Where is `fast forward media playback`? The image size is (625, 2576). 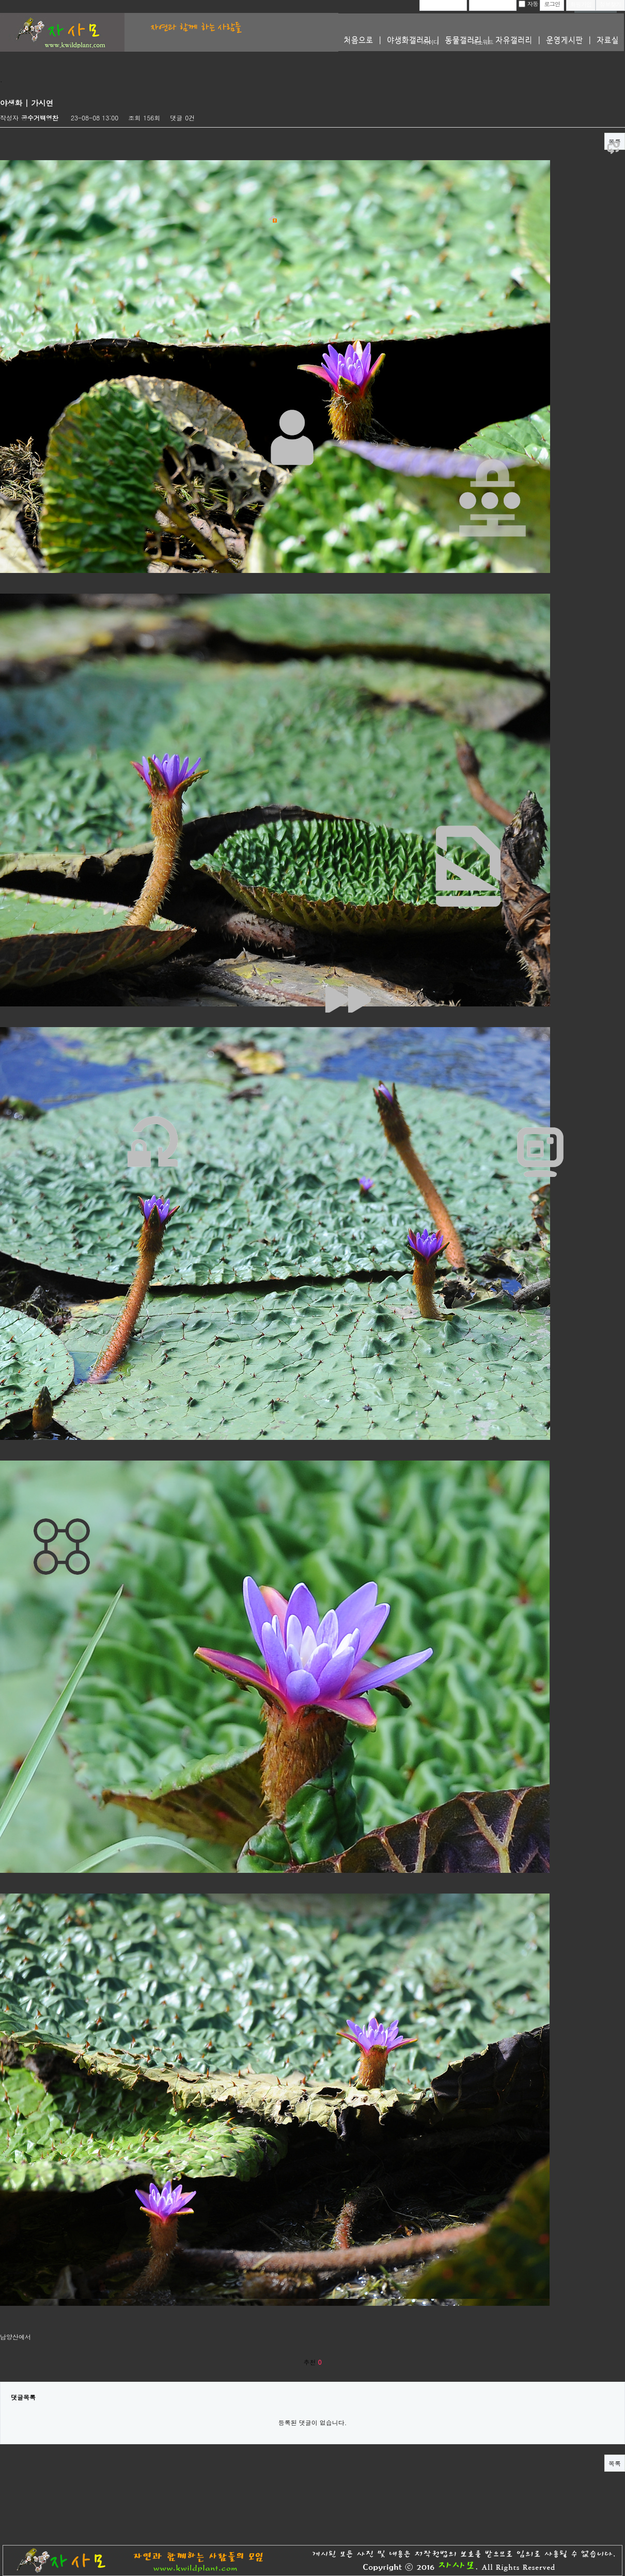
fast forward media playback is located at coordinates (348, 999).